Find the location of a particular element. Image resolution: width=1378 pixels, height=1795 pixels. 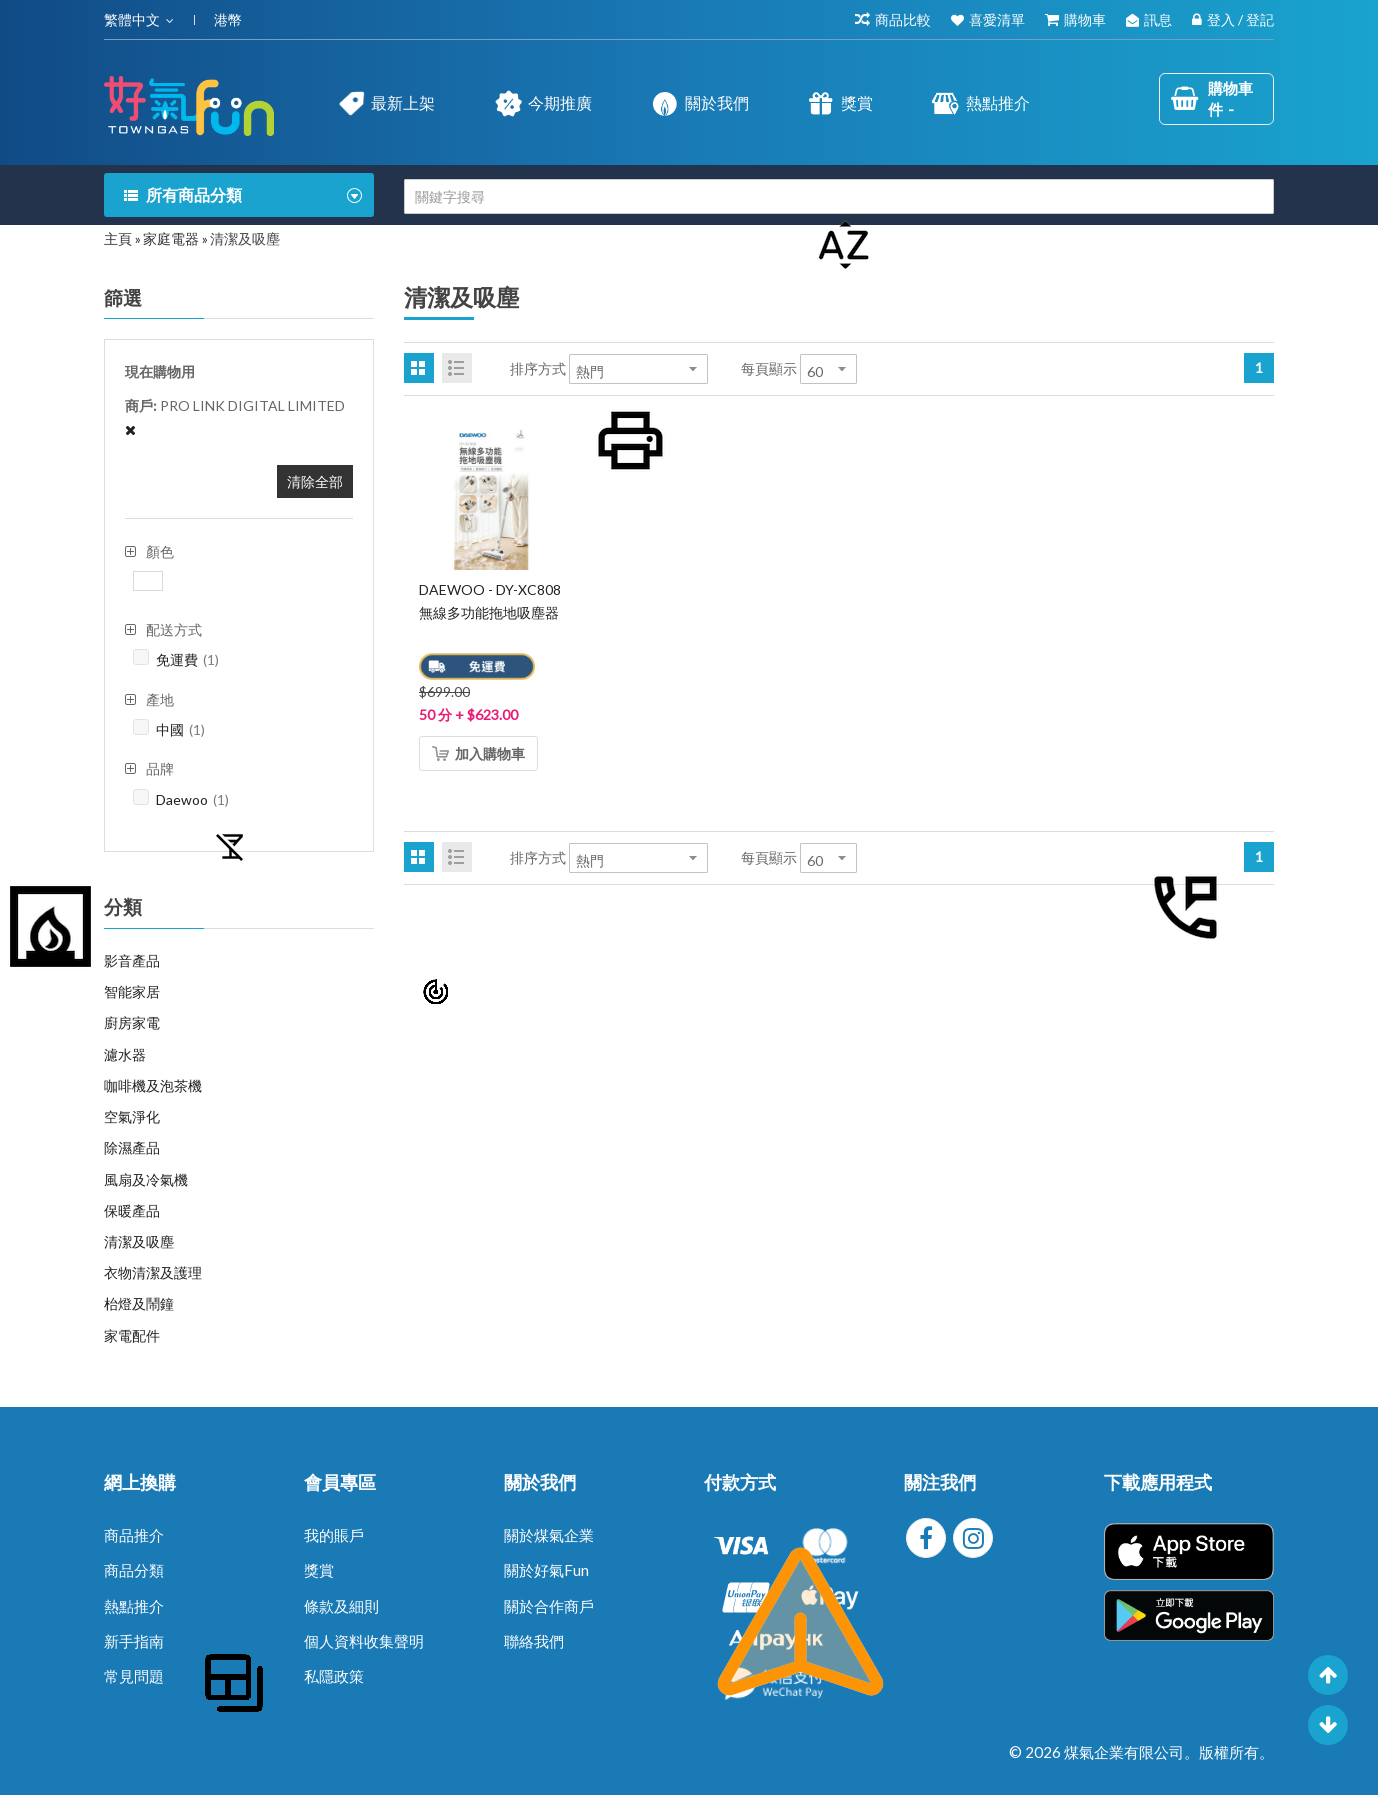

create a backup of table data is located at coordinates (234, 1683).